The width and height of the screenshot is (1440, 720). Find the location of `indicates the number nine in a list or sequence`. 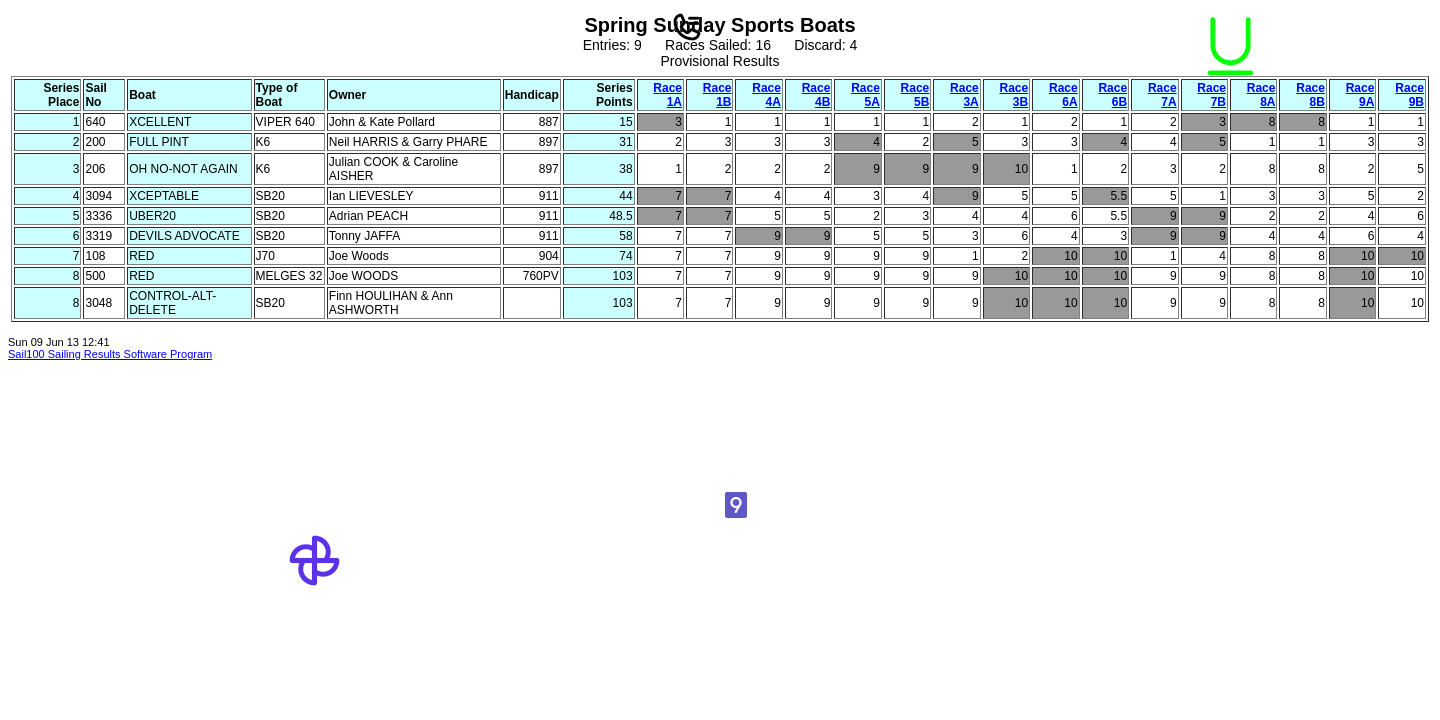

indicates the number nine in a list or sequence is located at coordinates (736, 505).